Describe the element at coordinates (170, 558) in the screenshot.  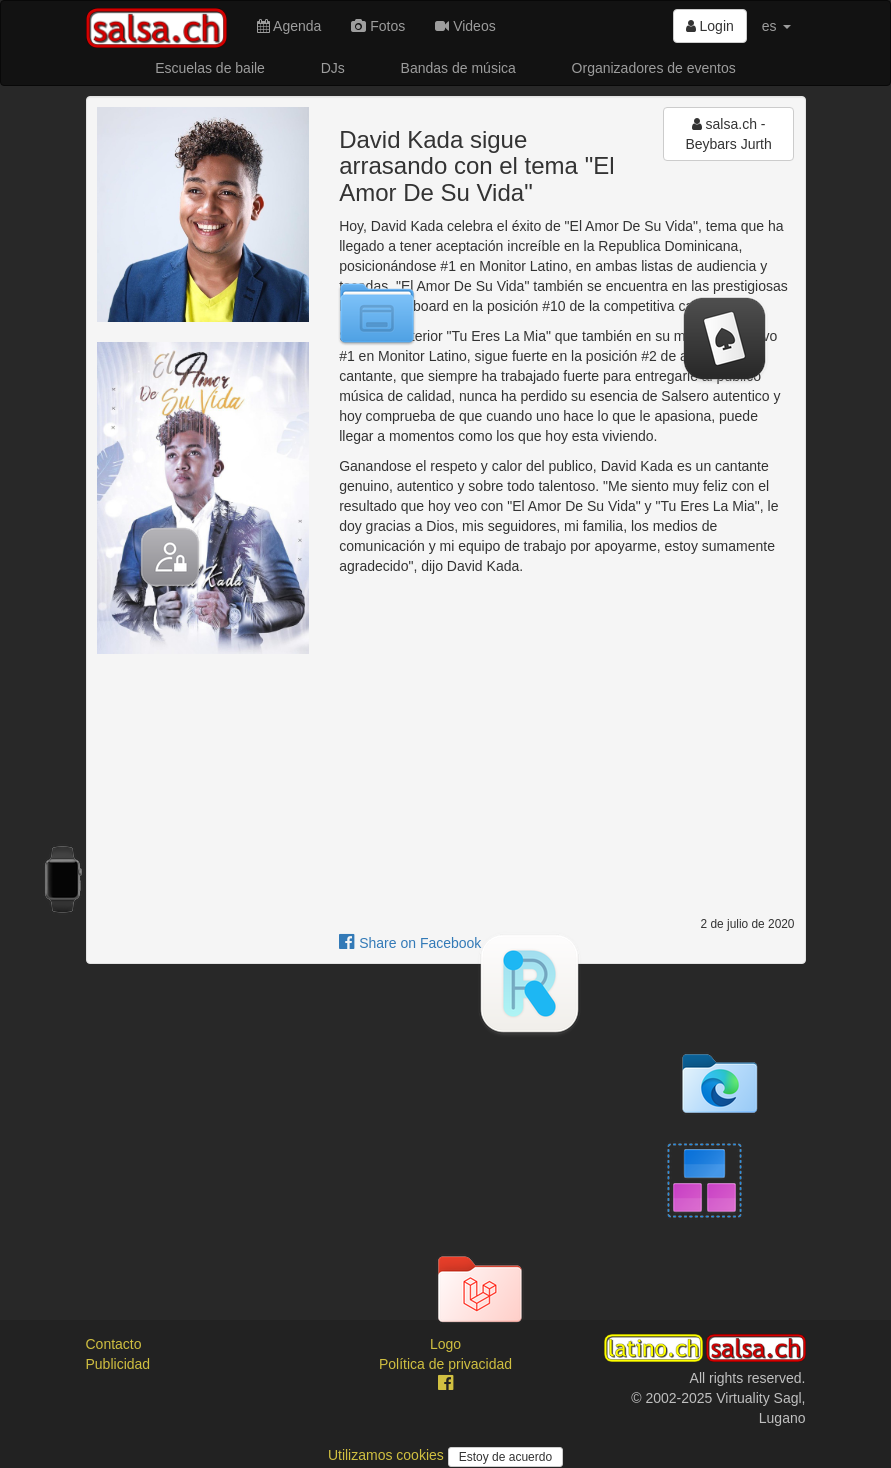
I see `manage network information service (NIS) user settings` at that location.